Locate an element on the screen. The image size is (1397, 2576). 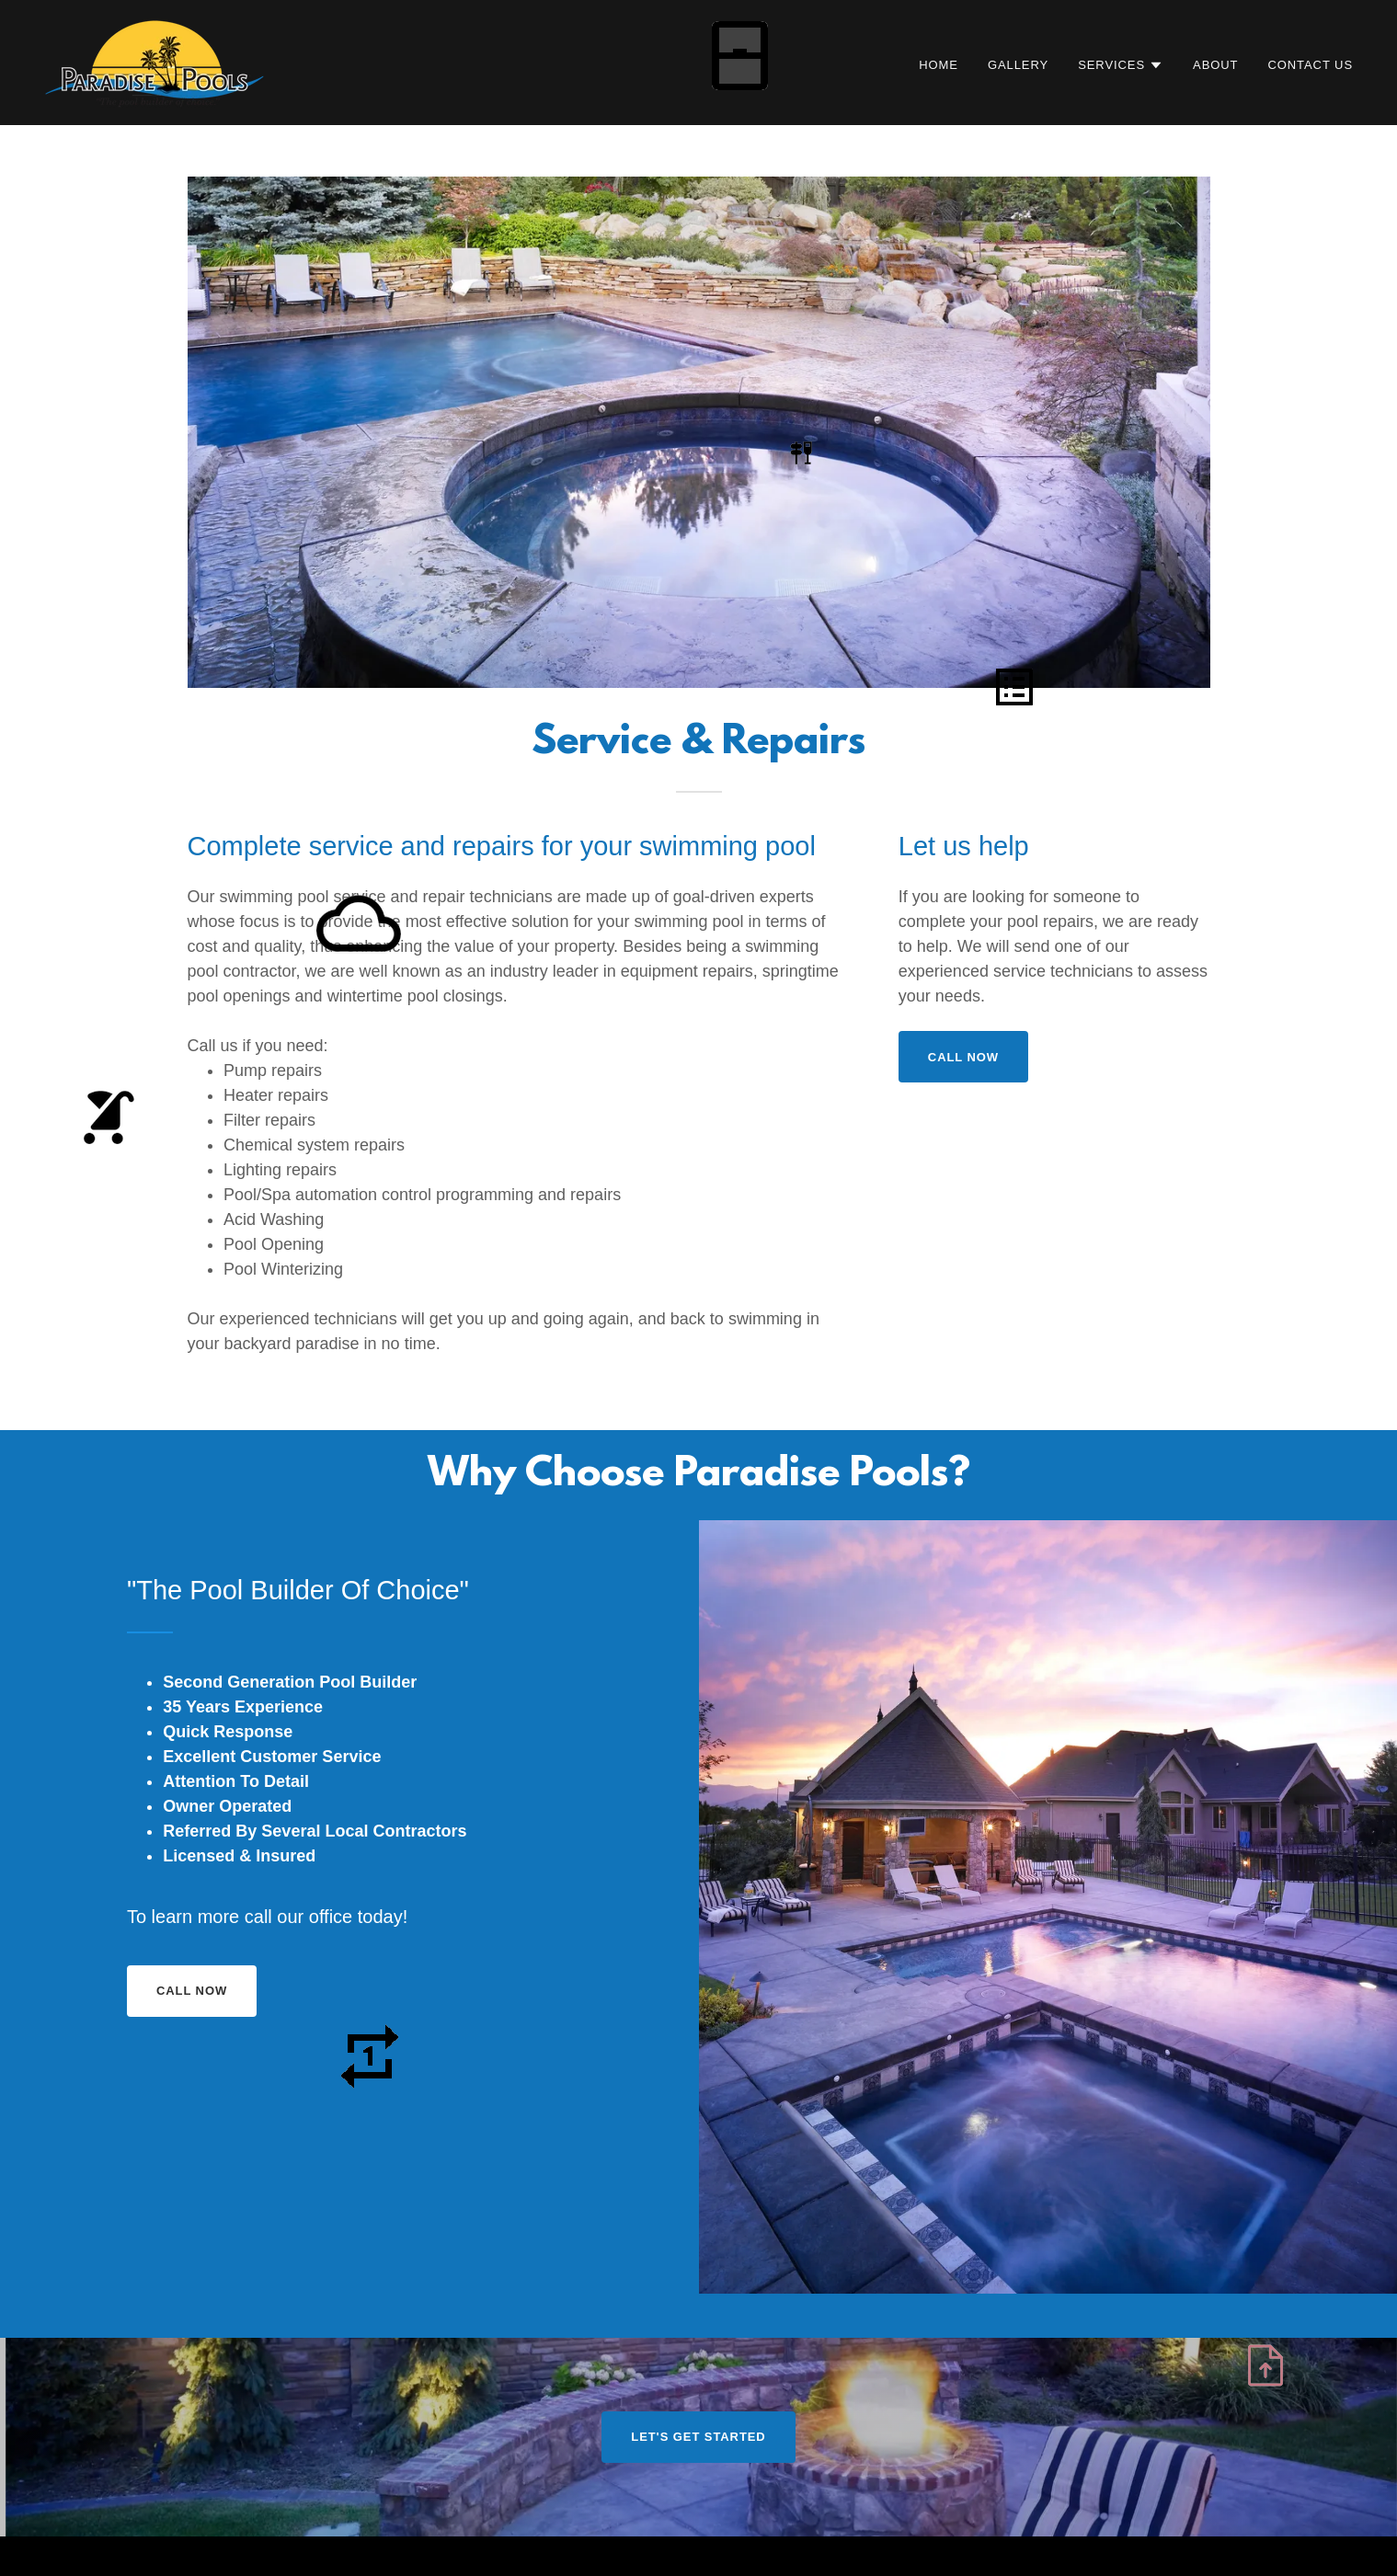
upload a file is located at coordinates (1265, 2365).